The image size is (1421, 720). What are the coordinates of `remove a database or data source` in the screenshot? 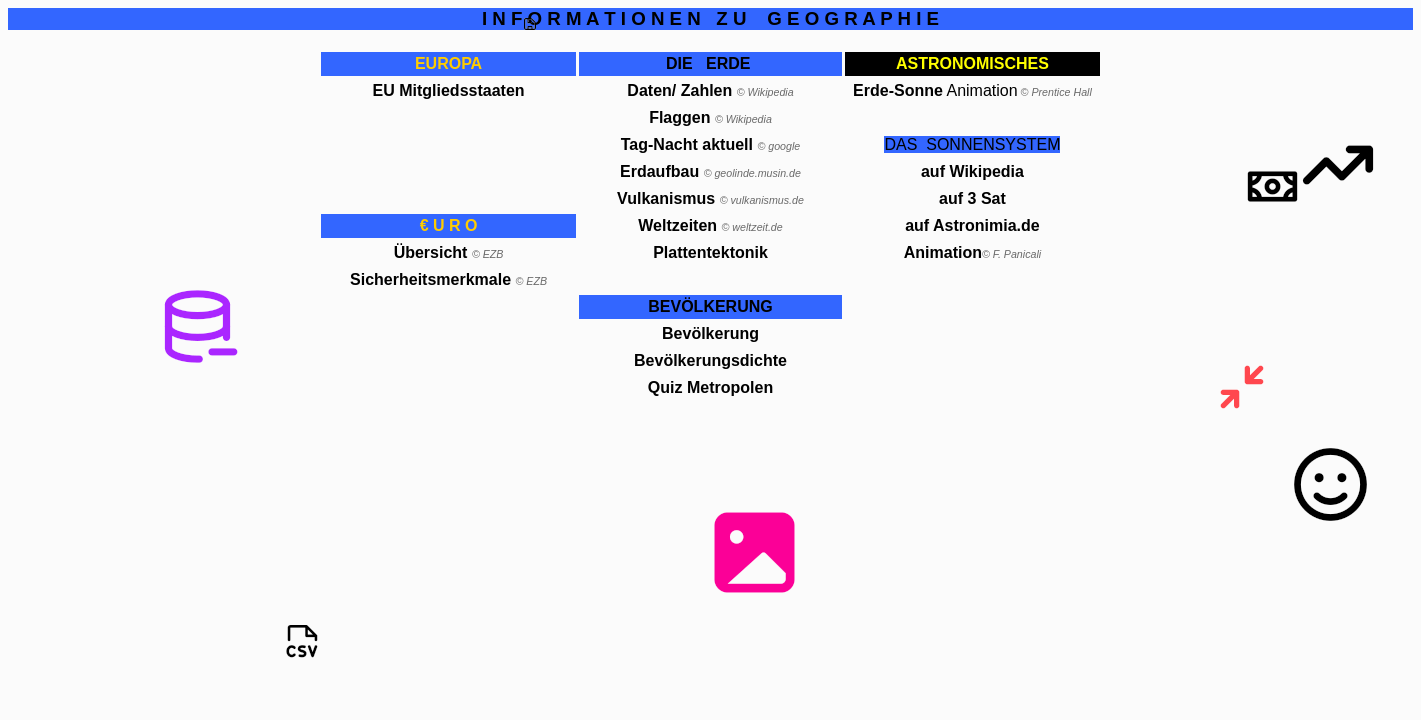 It's located at (197, 326).